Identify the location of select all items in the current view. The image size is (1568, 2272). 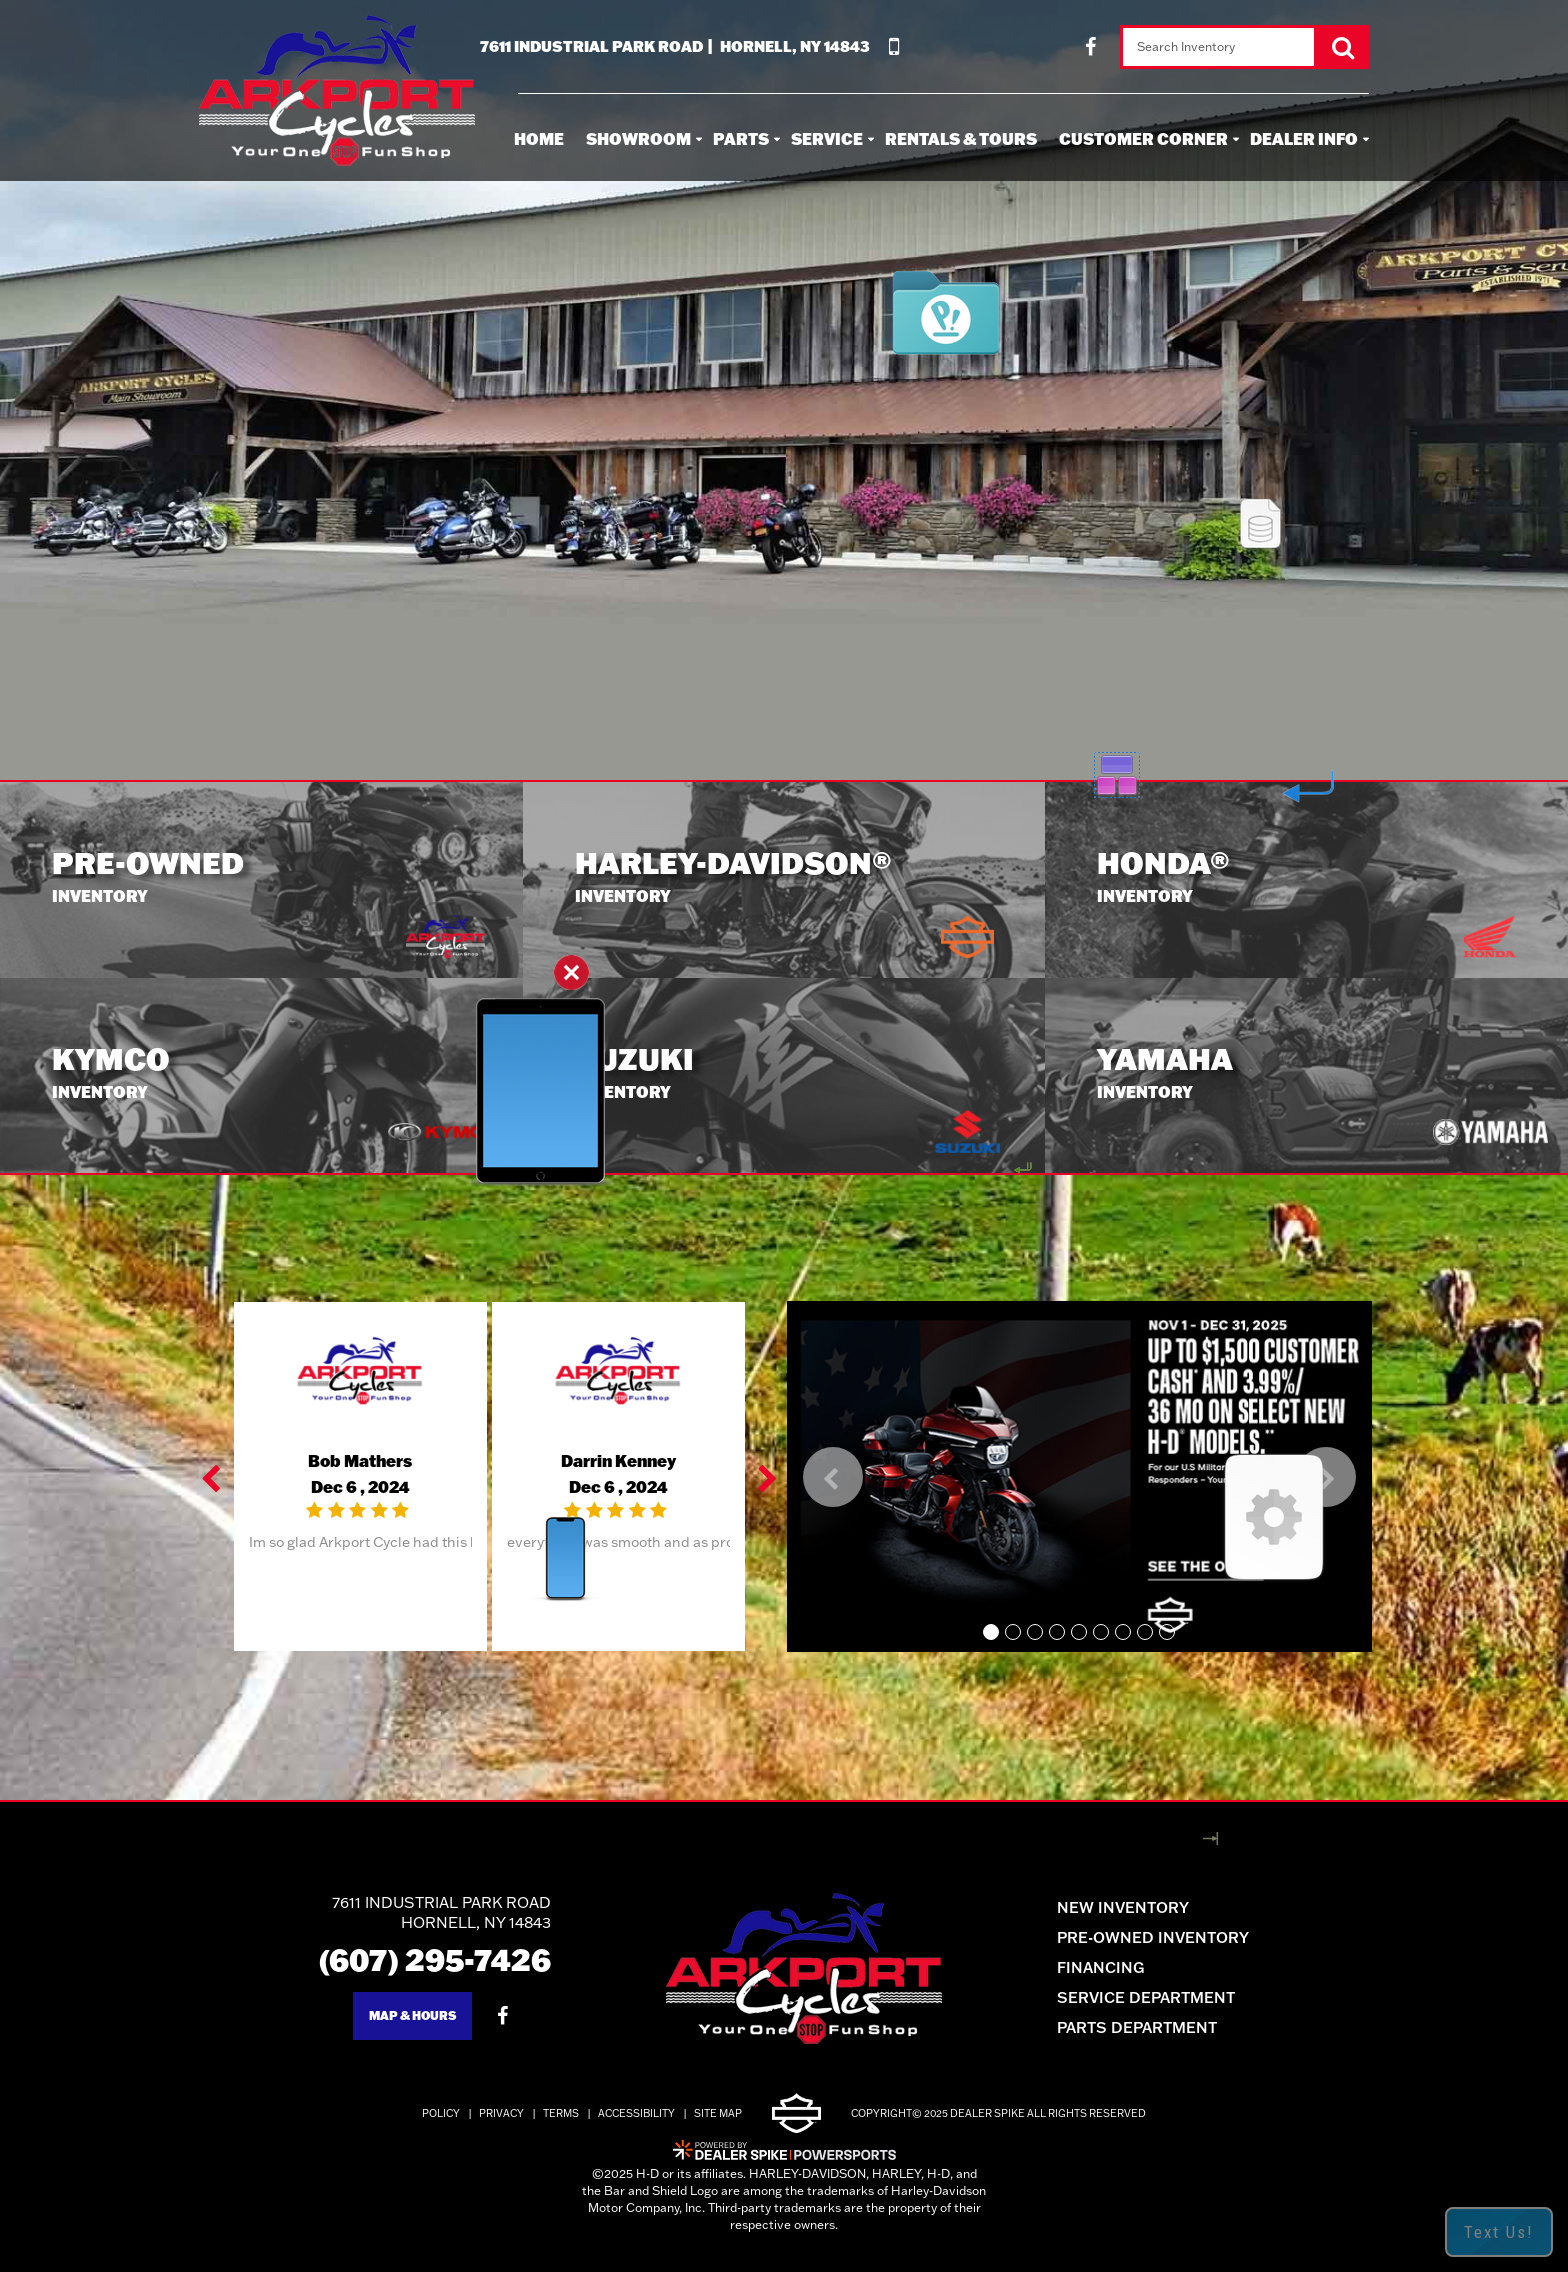
(1117, 775).